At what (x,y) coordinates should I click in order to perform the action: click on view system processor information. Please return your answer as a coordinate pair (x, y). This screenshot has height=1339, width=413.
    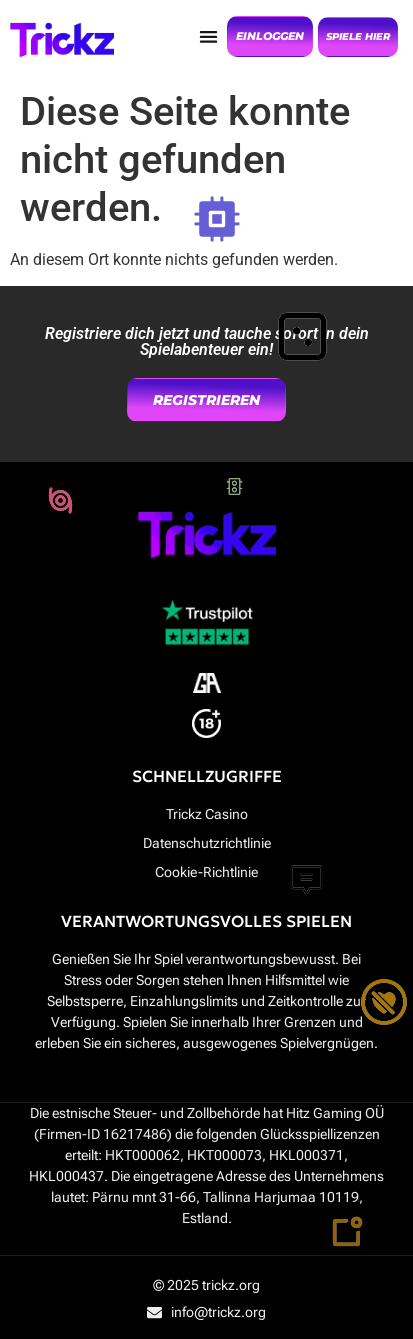
    Looking at the image, I should click on (217, 219).